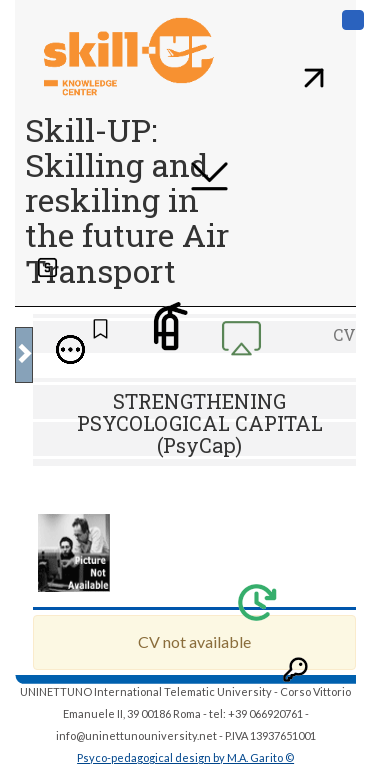  What do you see at coordinates (295, 670) in the screenshot?
I see `access security or password settings` at bounding box center [295, 670].